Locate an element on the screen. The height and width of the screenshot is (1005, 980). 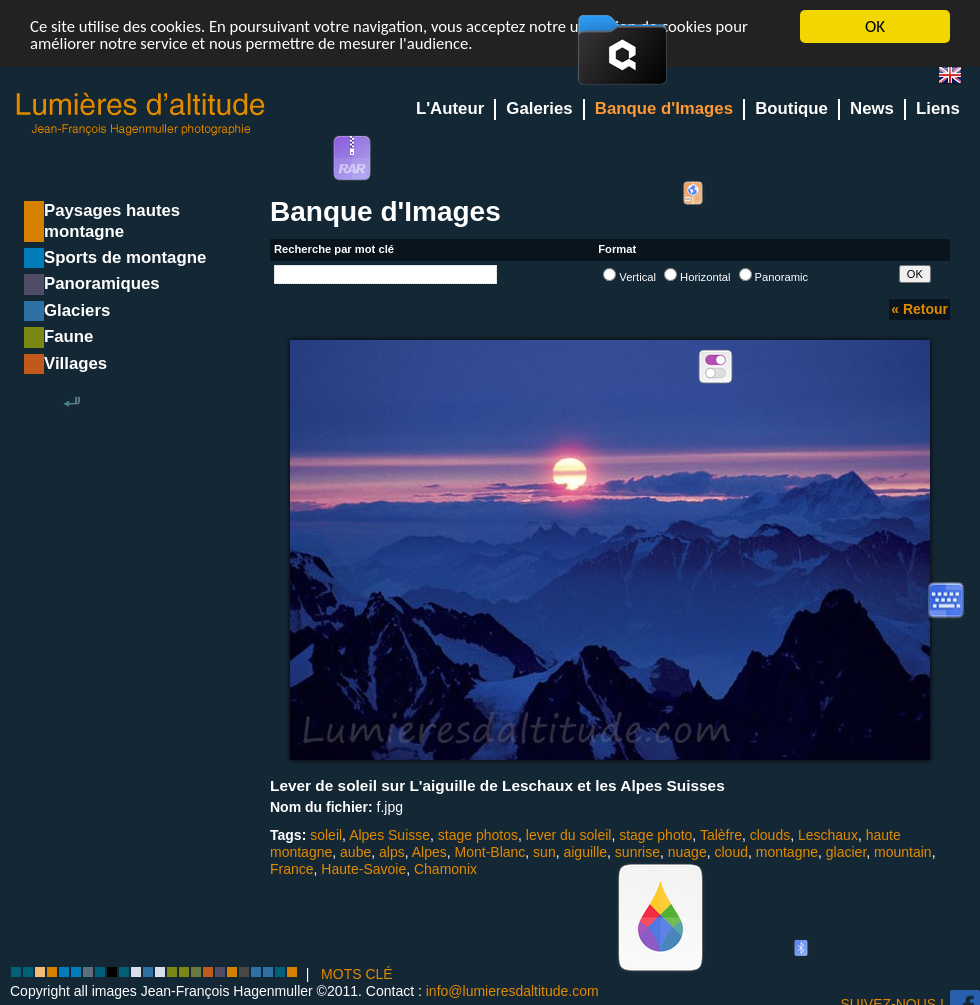
access keyboard and input method settings is located at coordinates (946, 600).